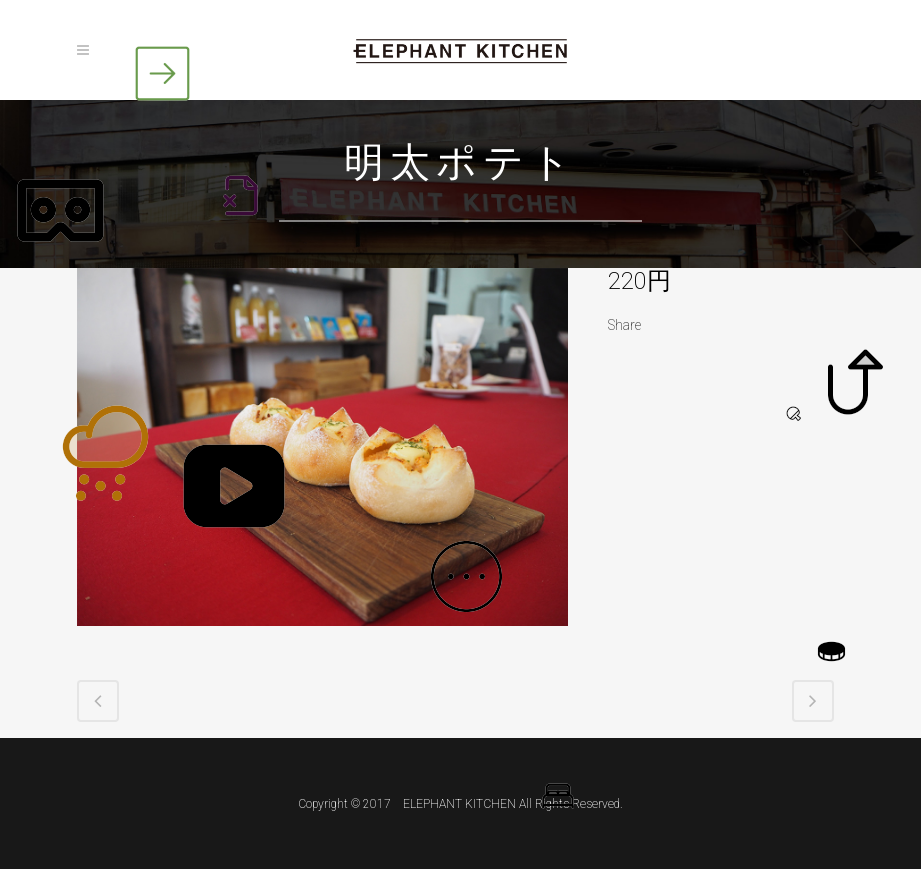 The height and width of the screenshot is (869, 921). Describe the element at coordinates (853, 382) in the screenshot. I see `redo or repeat the last action` at that location.